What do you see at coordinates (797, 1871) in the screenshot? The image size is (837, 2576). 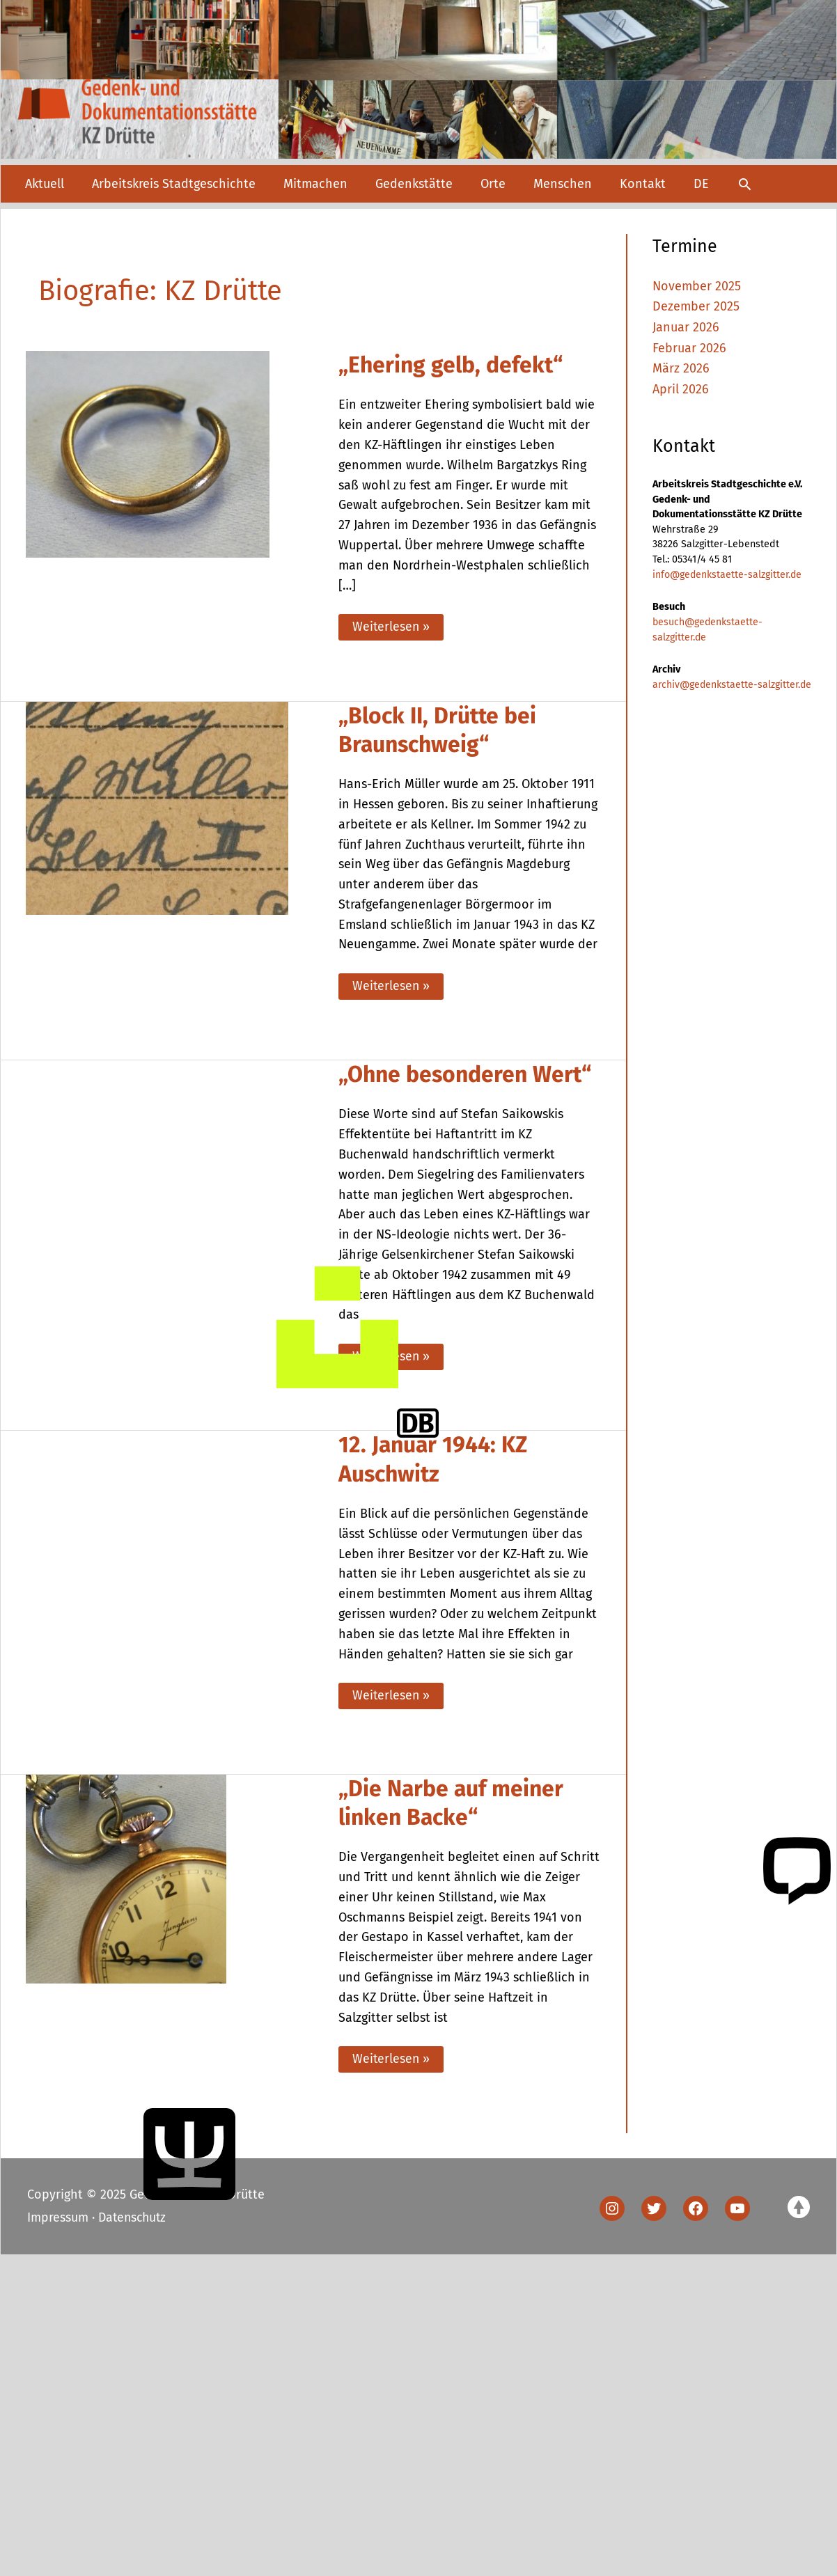 I see `open LiveChat customer support` at bounding box center [797, 1871].